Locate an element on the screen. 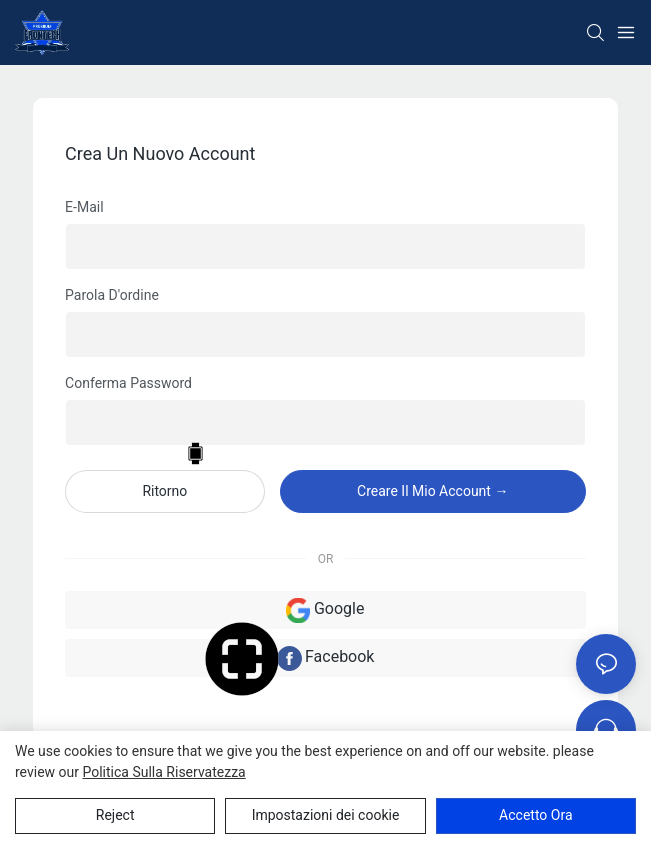 Image resolution: width=651 pixels, height=844 pixels. tap to scan a QR code or barcode is located at coordinates (242, 659).